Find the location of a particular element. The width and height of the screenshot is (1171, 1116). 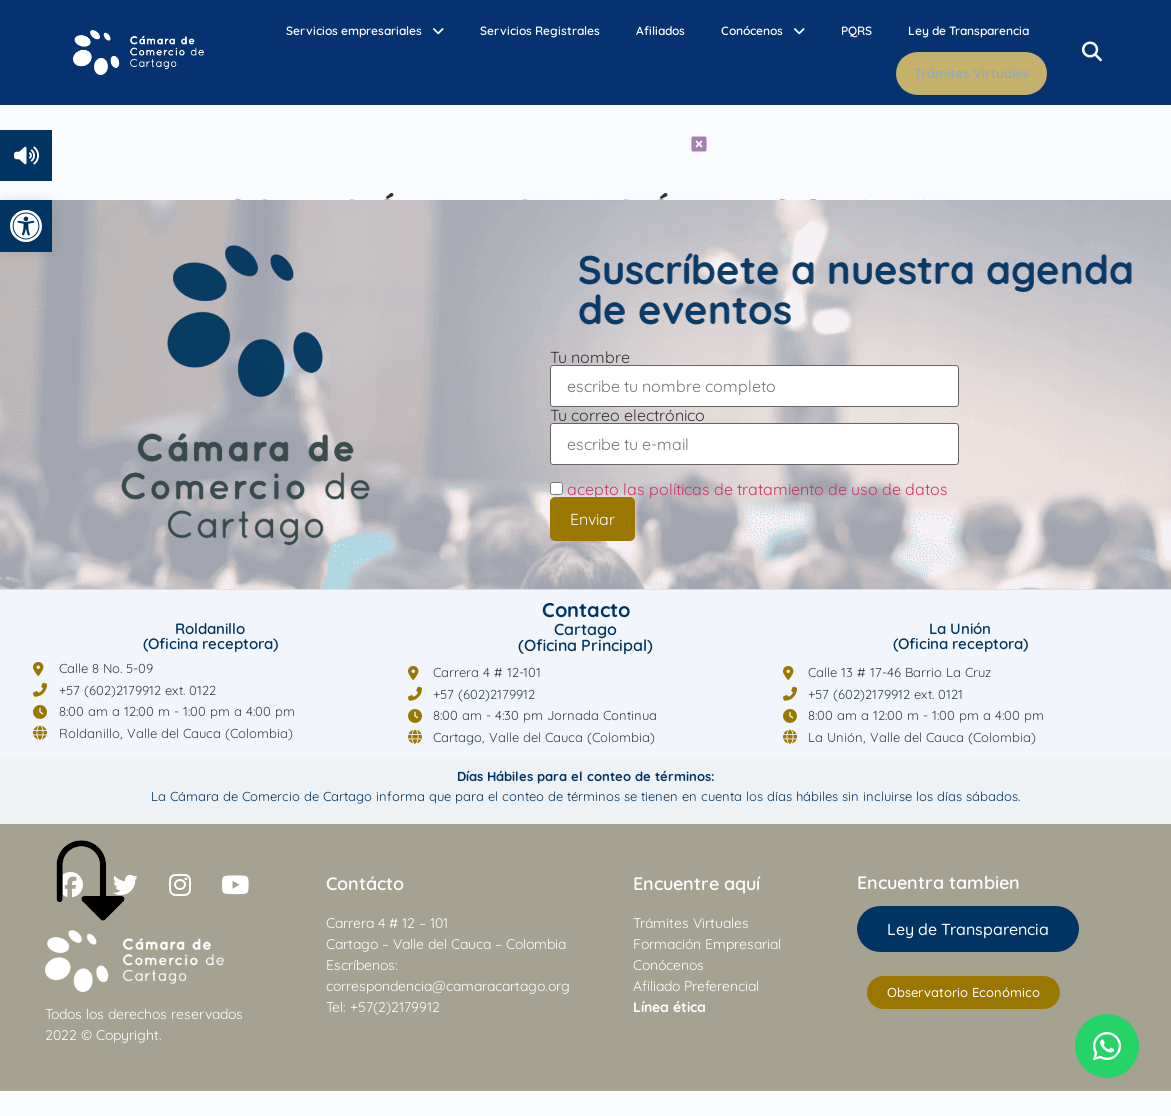

close or dismiss a dialog is located at coordinates (699, 144).